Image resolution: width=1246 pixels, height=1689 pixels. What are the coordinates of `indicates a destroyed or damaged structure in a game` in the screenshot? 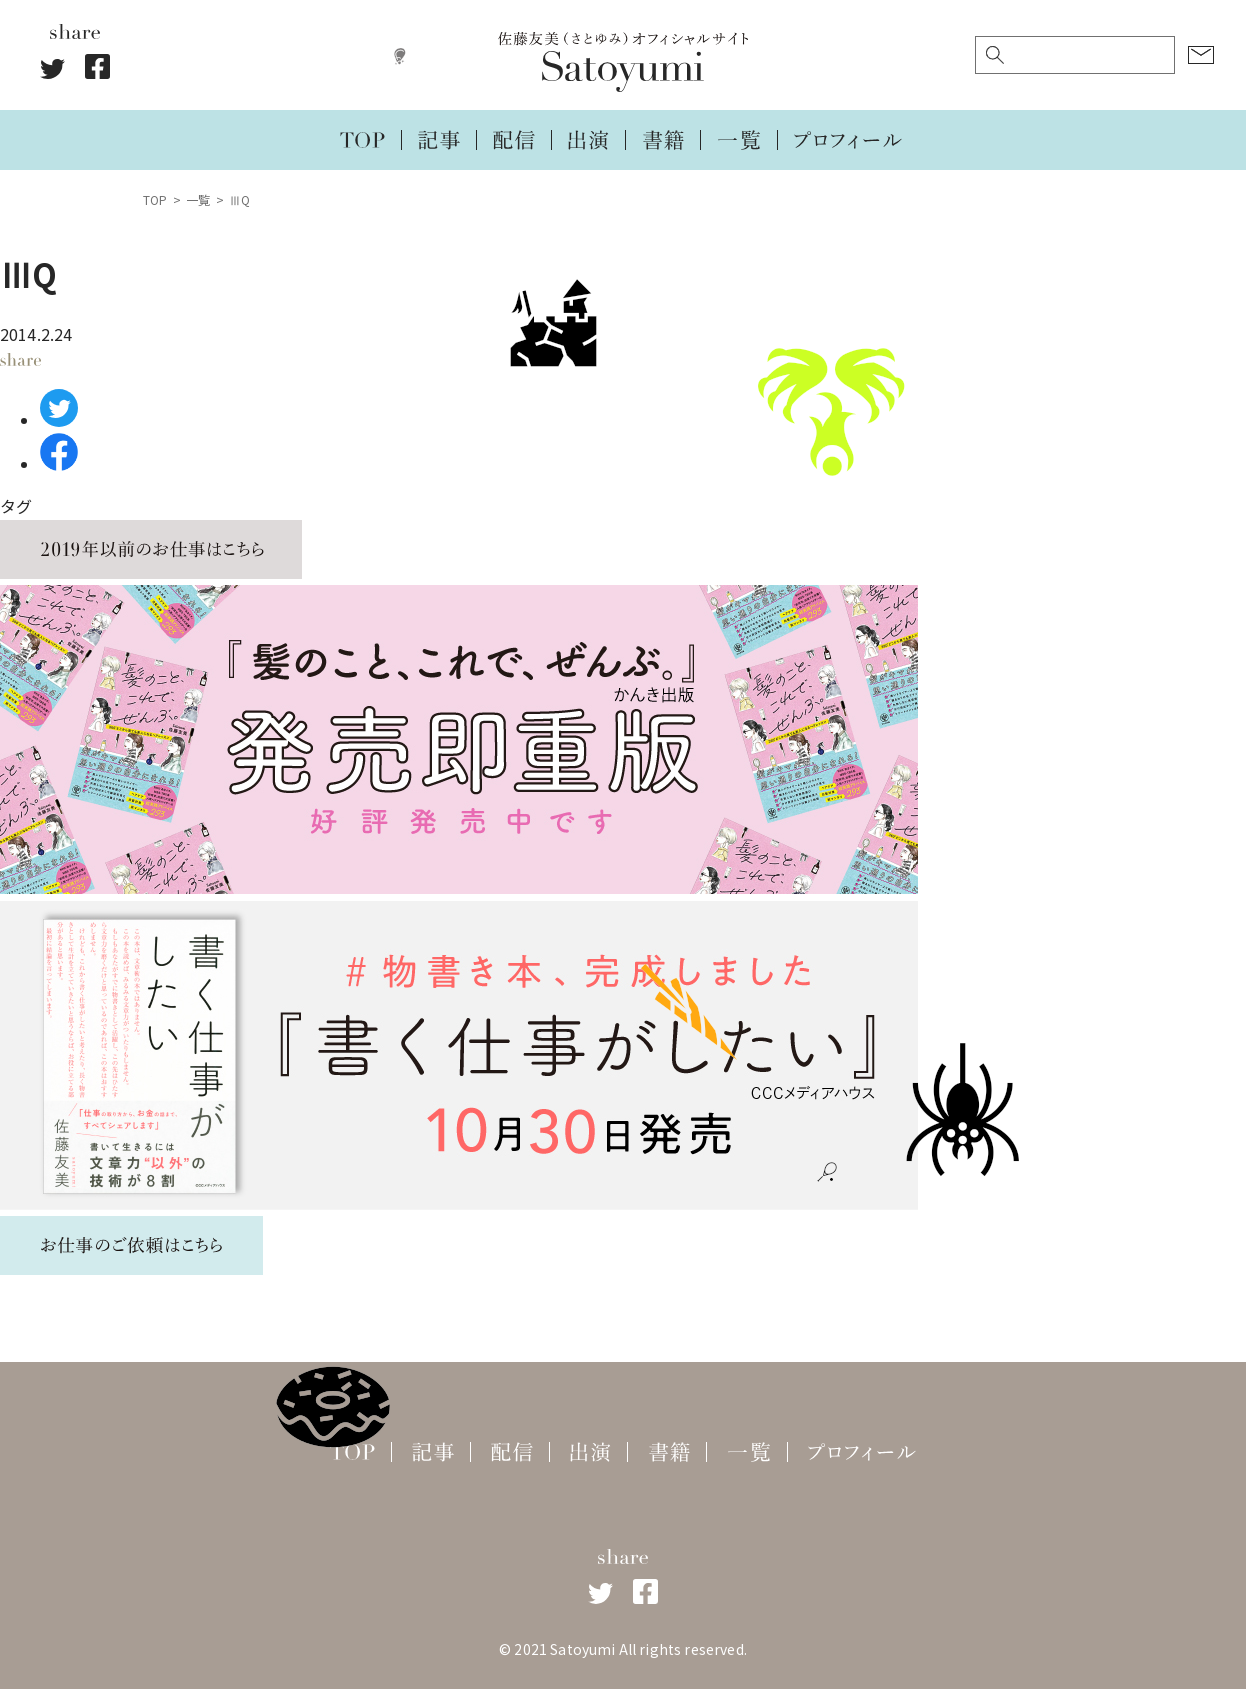 It's located at (553, 323).